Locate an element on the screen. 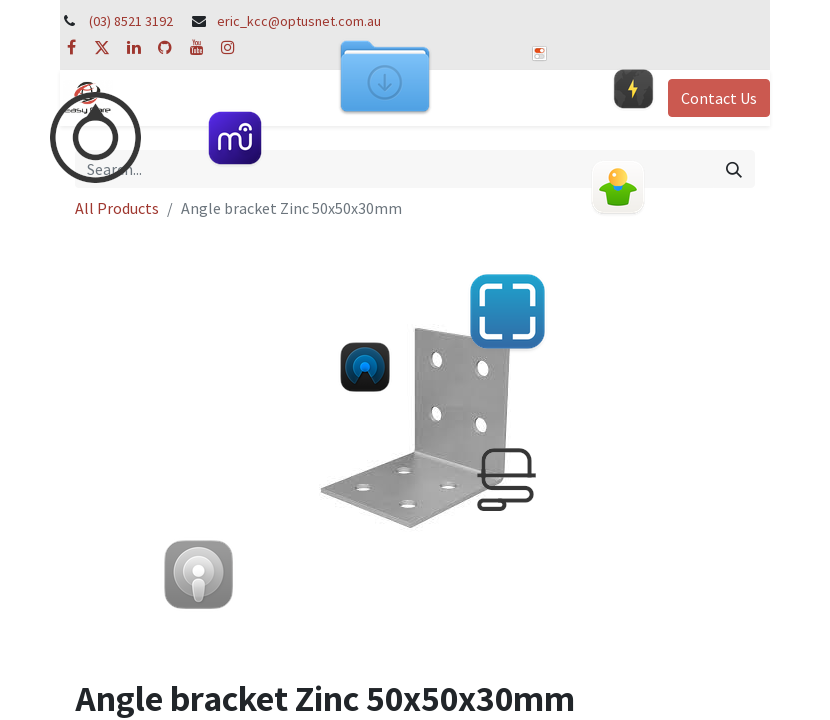 This screenshot has width=830, height=720. open the Podcasts app is located at coordinates (198, 574).